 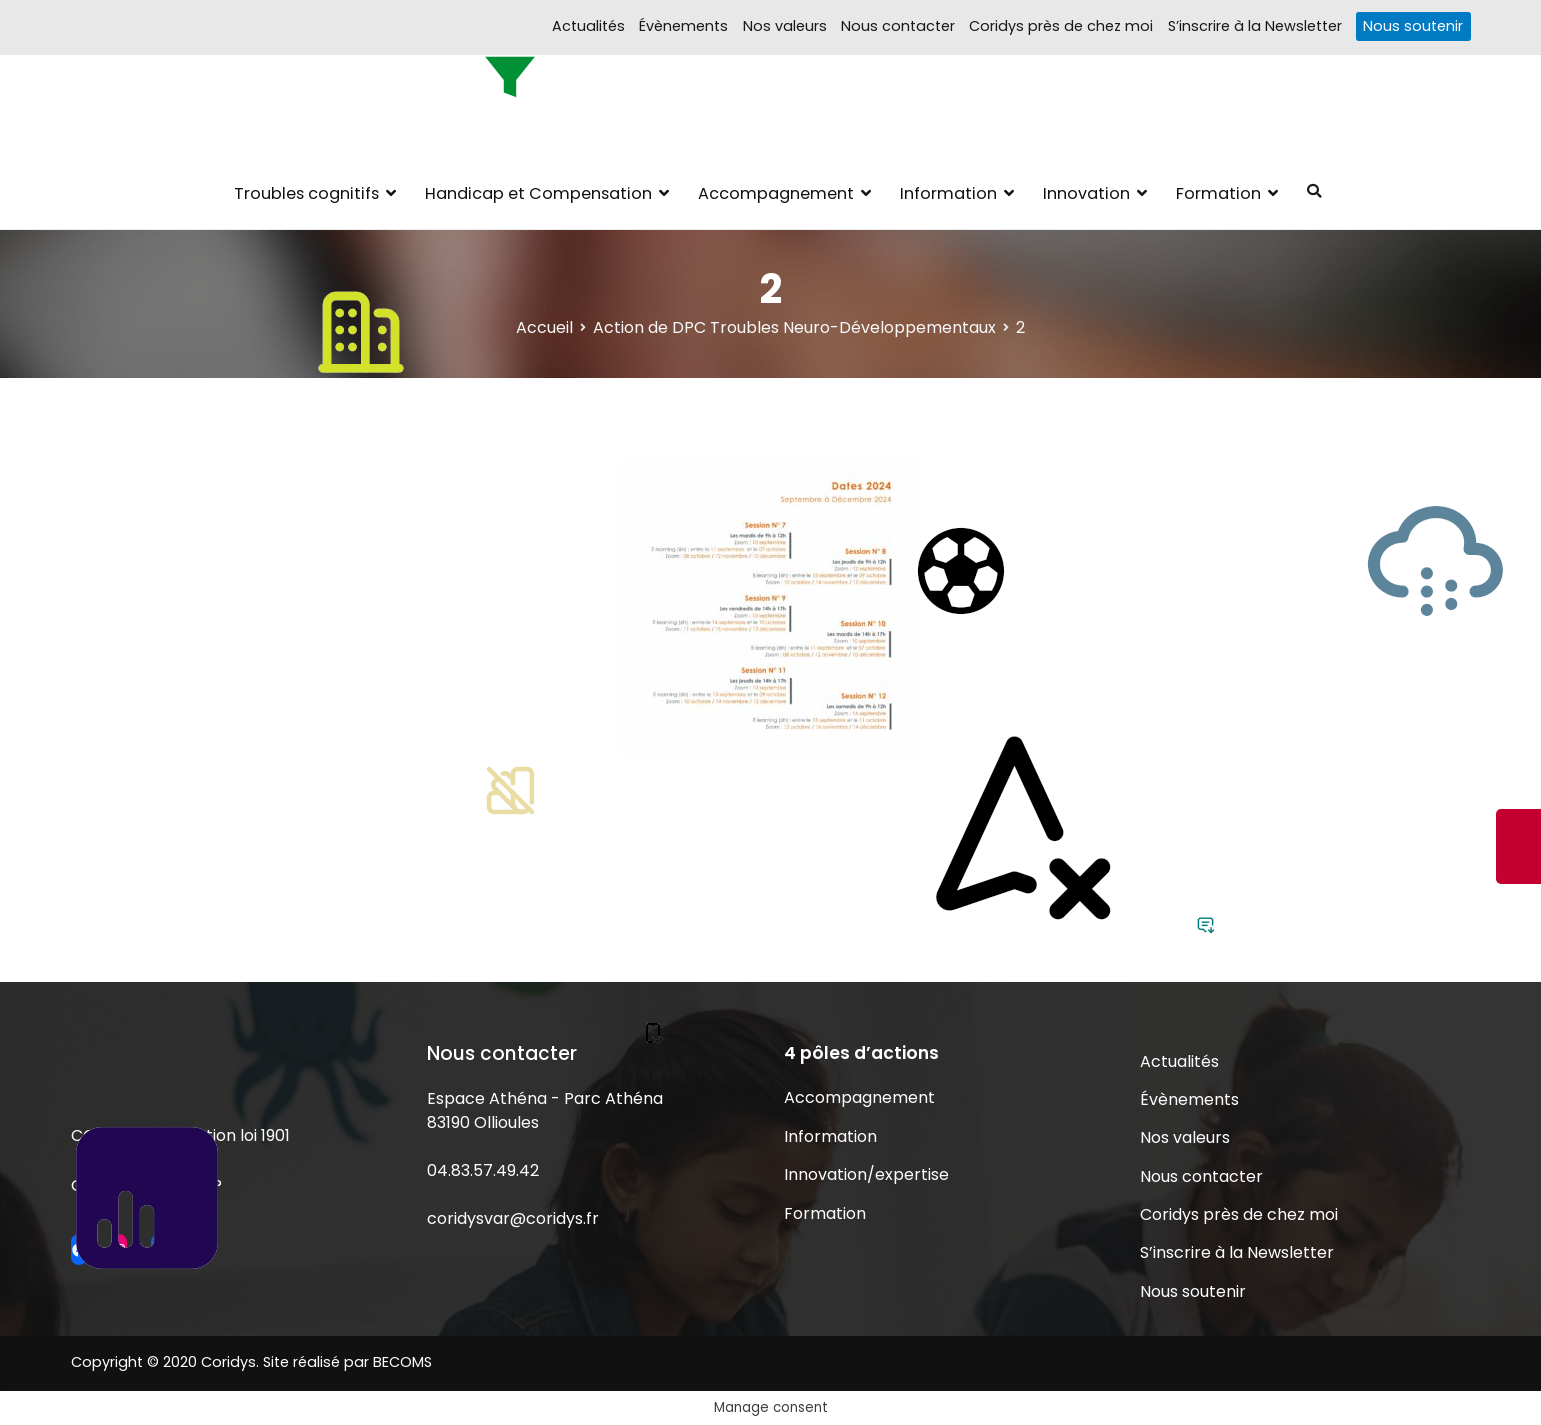 I want to click on access soccer or football-related content, so click(x=961, y=571).